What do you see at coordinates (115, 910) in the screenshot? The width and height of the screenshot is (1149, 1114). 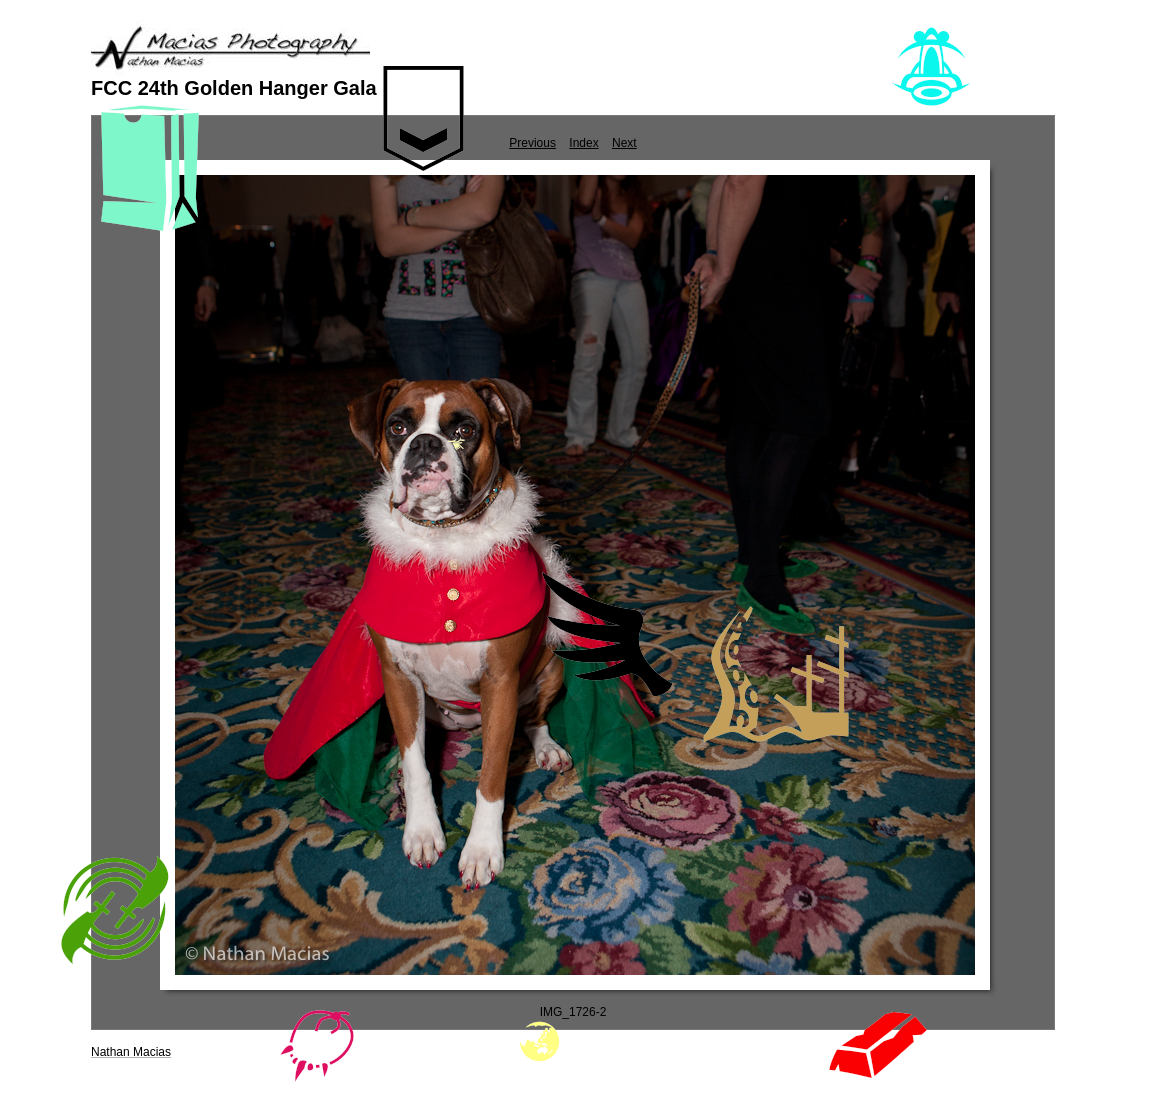 I see `activate spinning blade attack or ability` at bounding box center [115, 910].